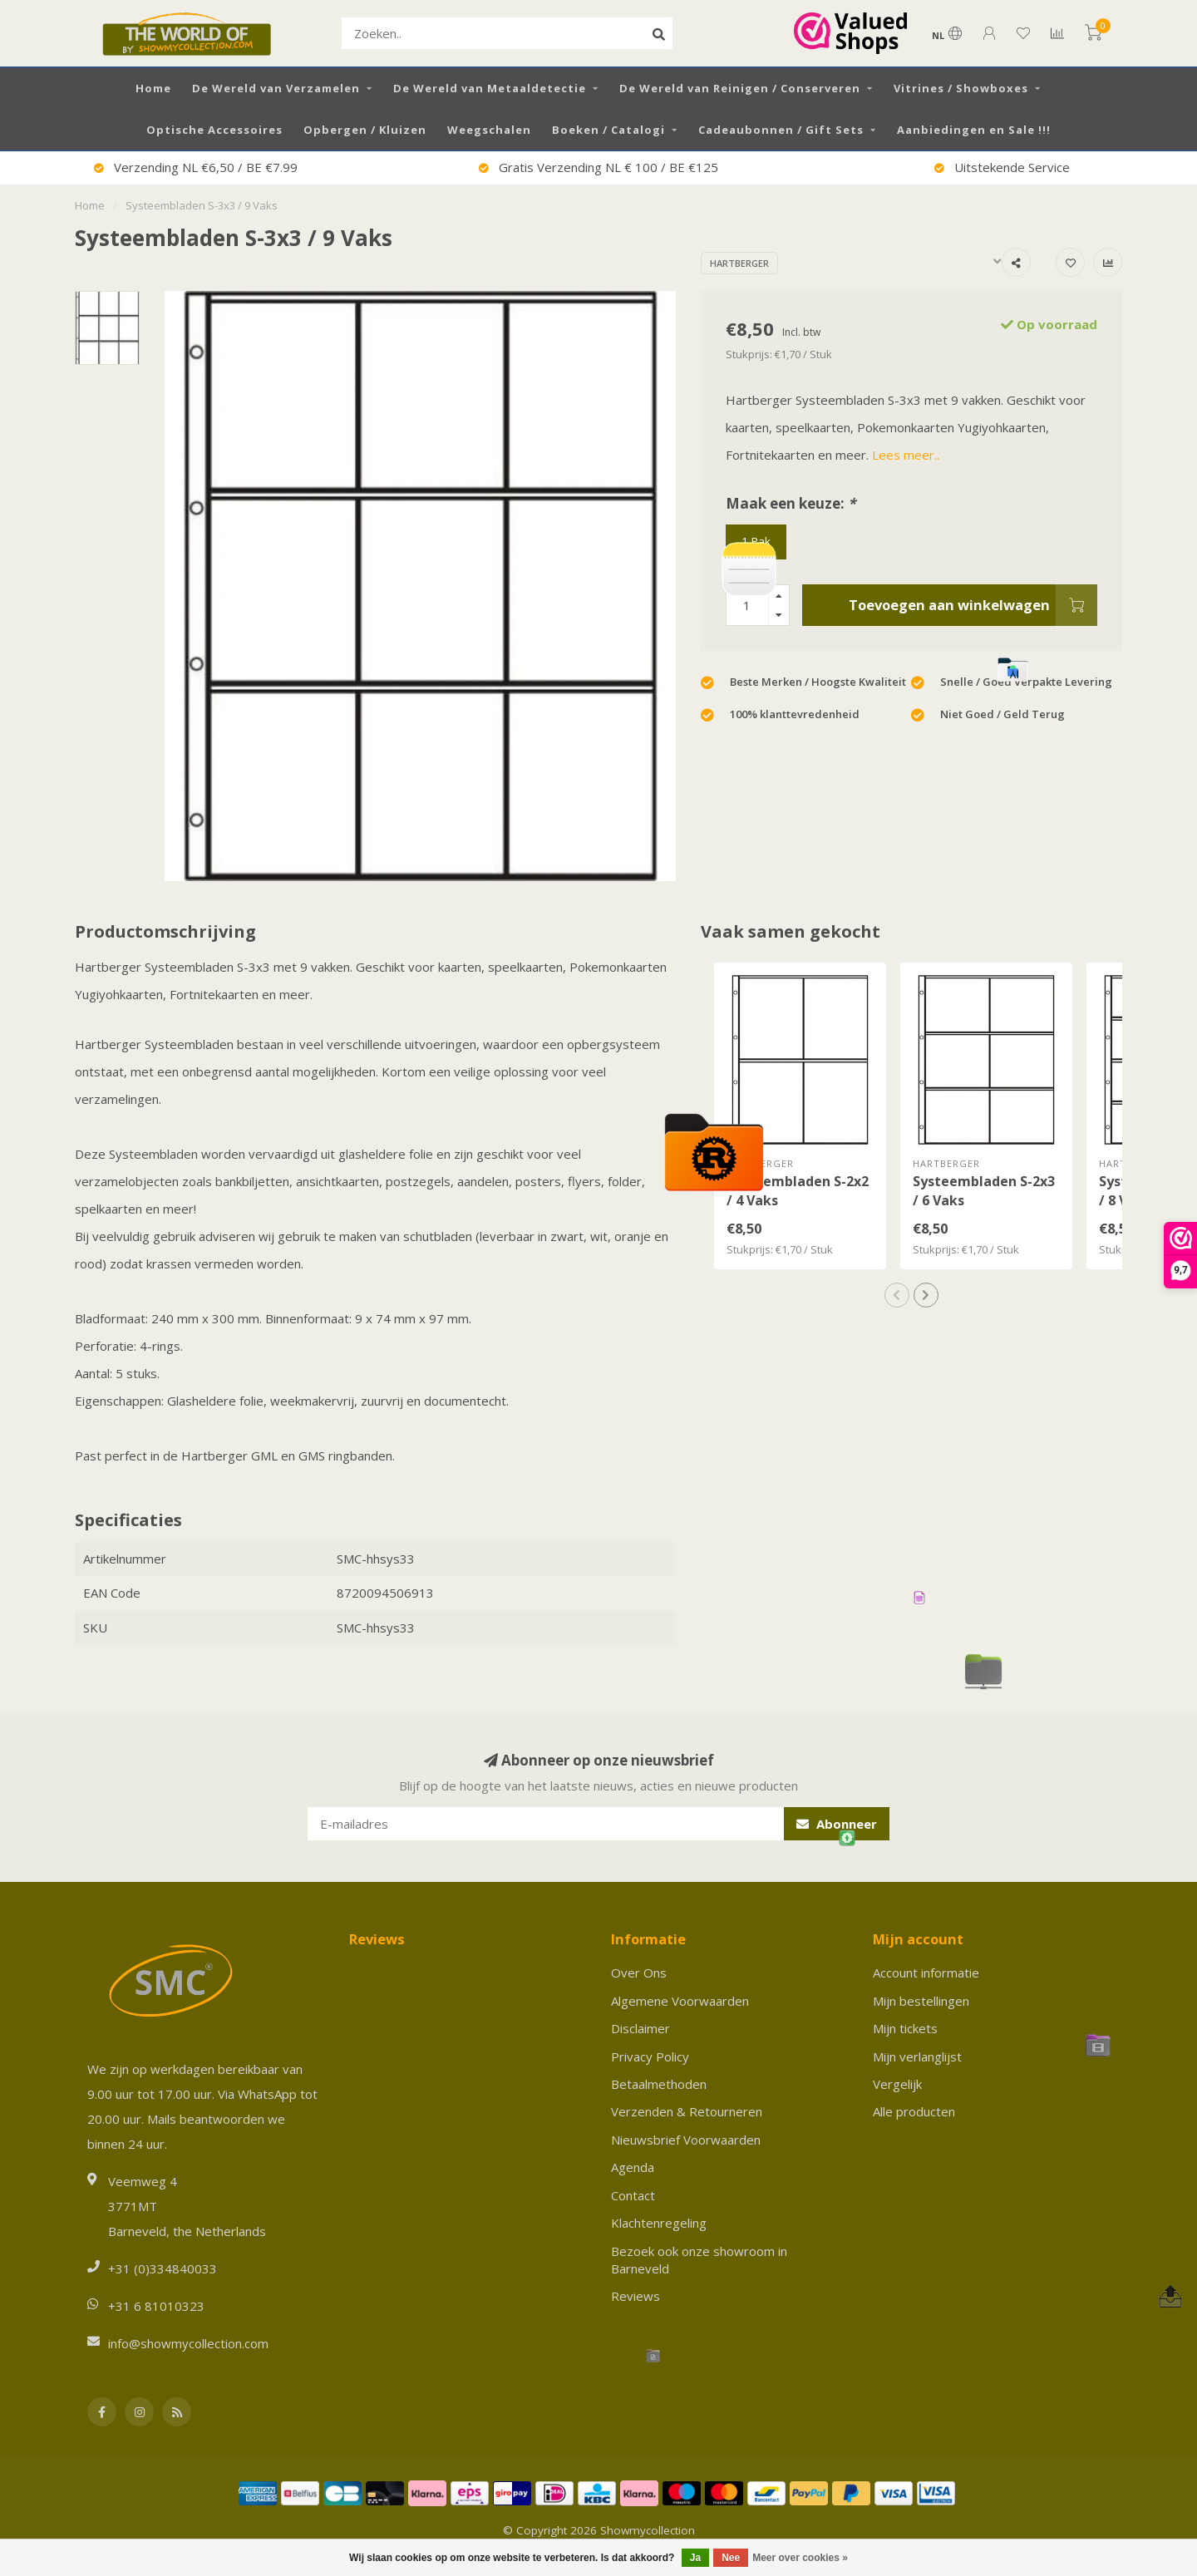  Describe the element at coordinates (983, 1671) in the screenshot. I see `access files stored on a remote server` at that location.